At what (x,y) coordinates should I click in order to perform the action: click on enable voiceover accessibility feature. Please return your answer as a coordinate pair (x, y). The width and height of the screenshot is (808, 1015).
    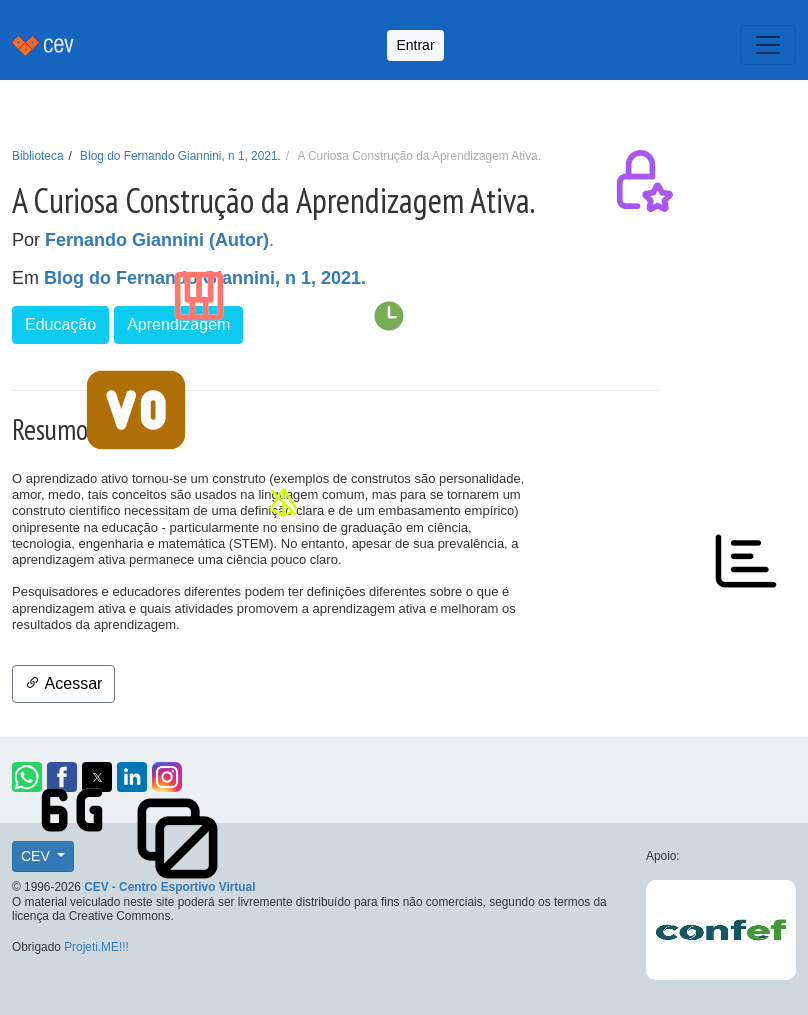
    Looking at the image, I should click on (136, 410).